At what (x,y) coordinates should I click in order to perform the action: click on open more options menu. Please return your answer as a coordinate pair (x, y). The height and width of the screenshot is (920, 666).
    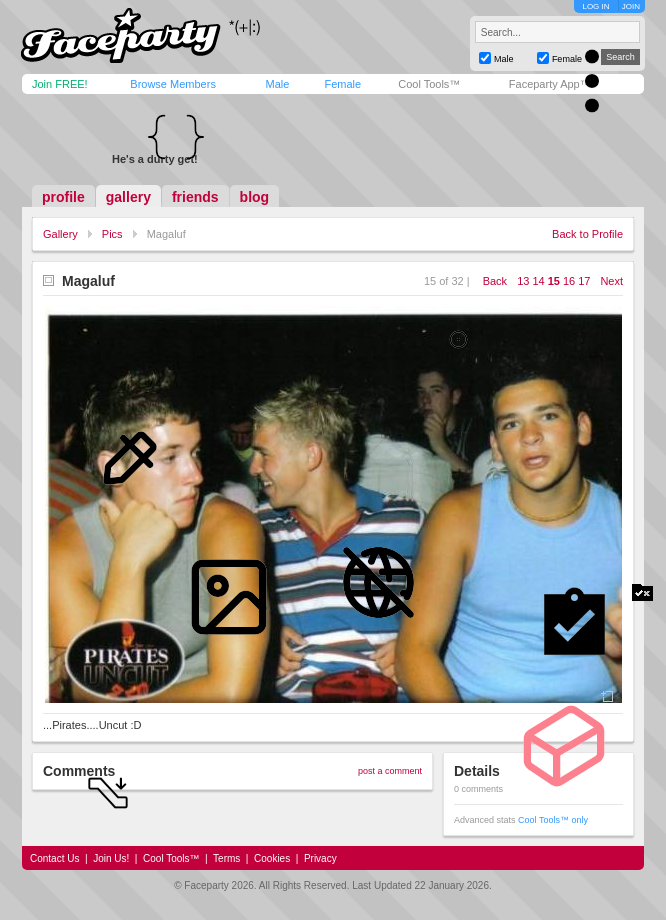
    Looking at the image, I should click on (592, 81).